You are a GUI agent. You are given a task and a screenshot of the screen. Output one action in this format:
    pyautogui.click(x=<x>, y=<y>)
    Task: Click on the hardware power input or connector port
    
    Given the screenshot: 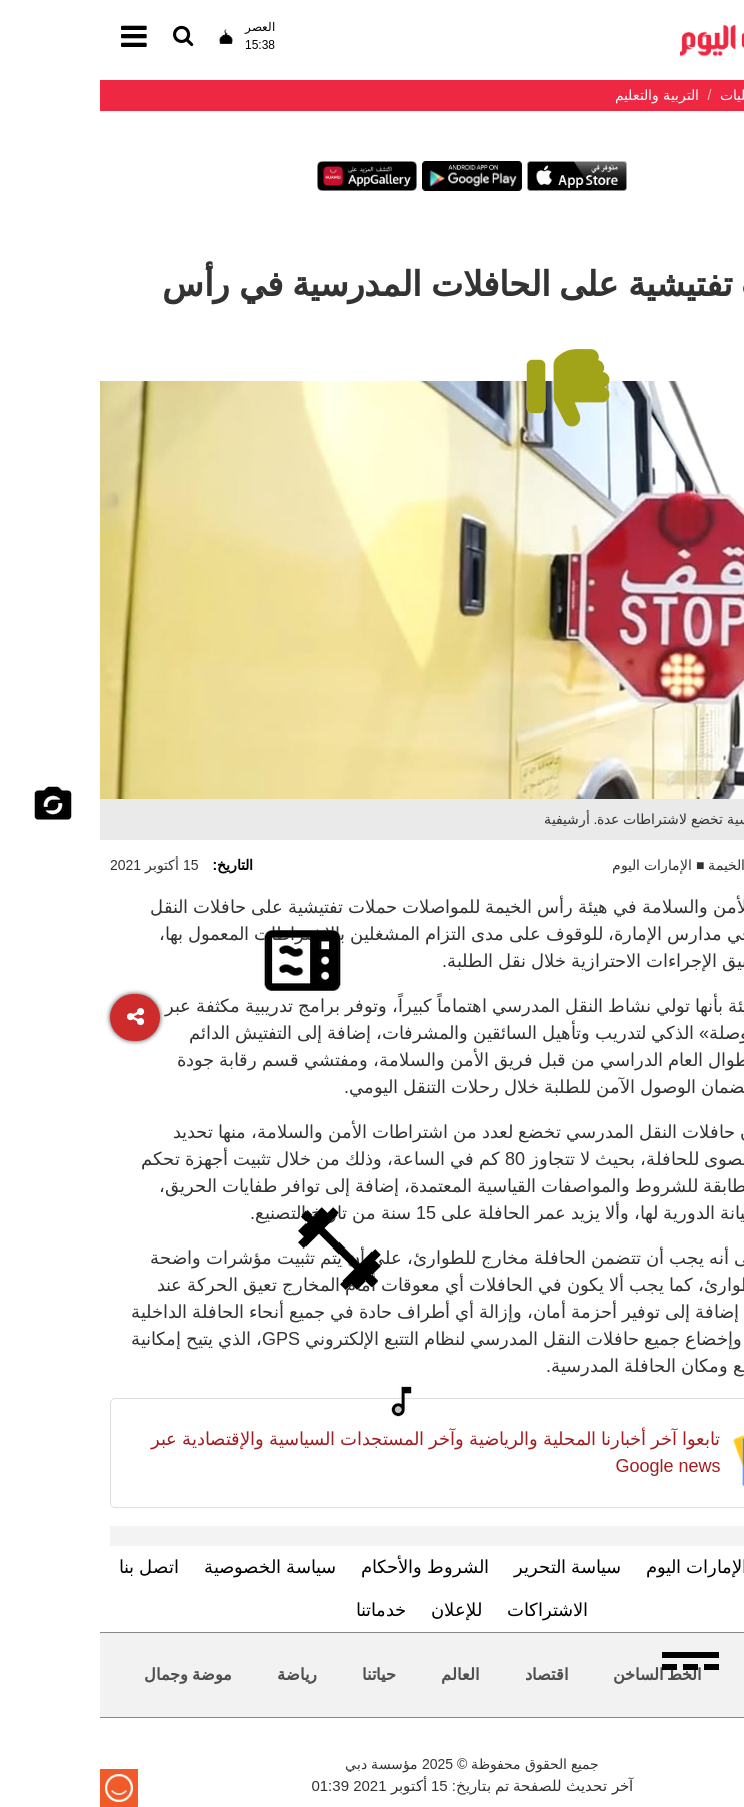 What is the action you would take?
    pyautogui.click(x=692, y=1661)
    